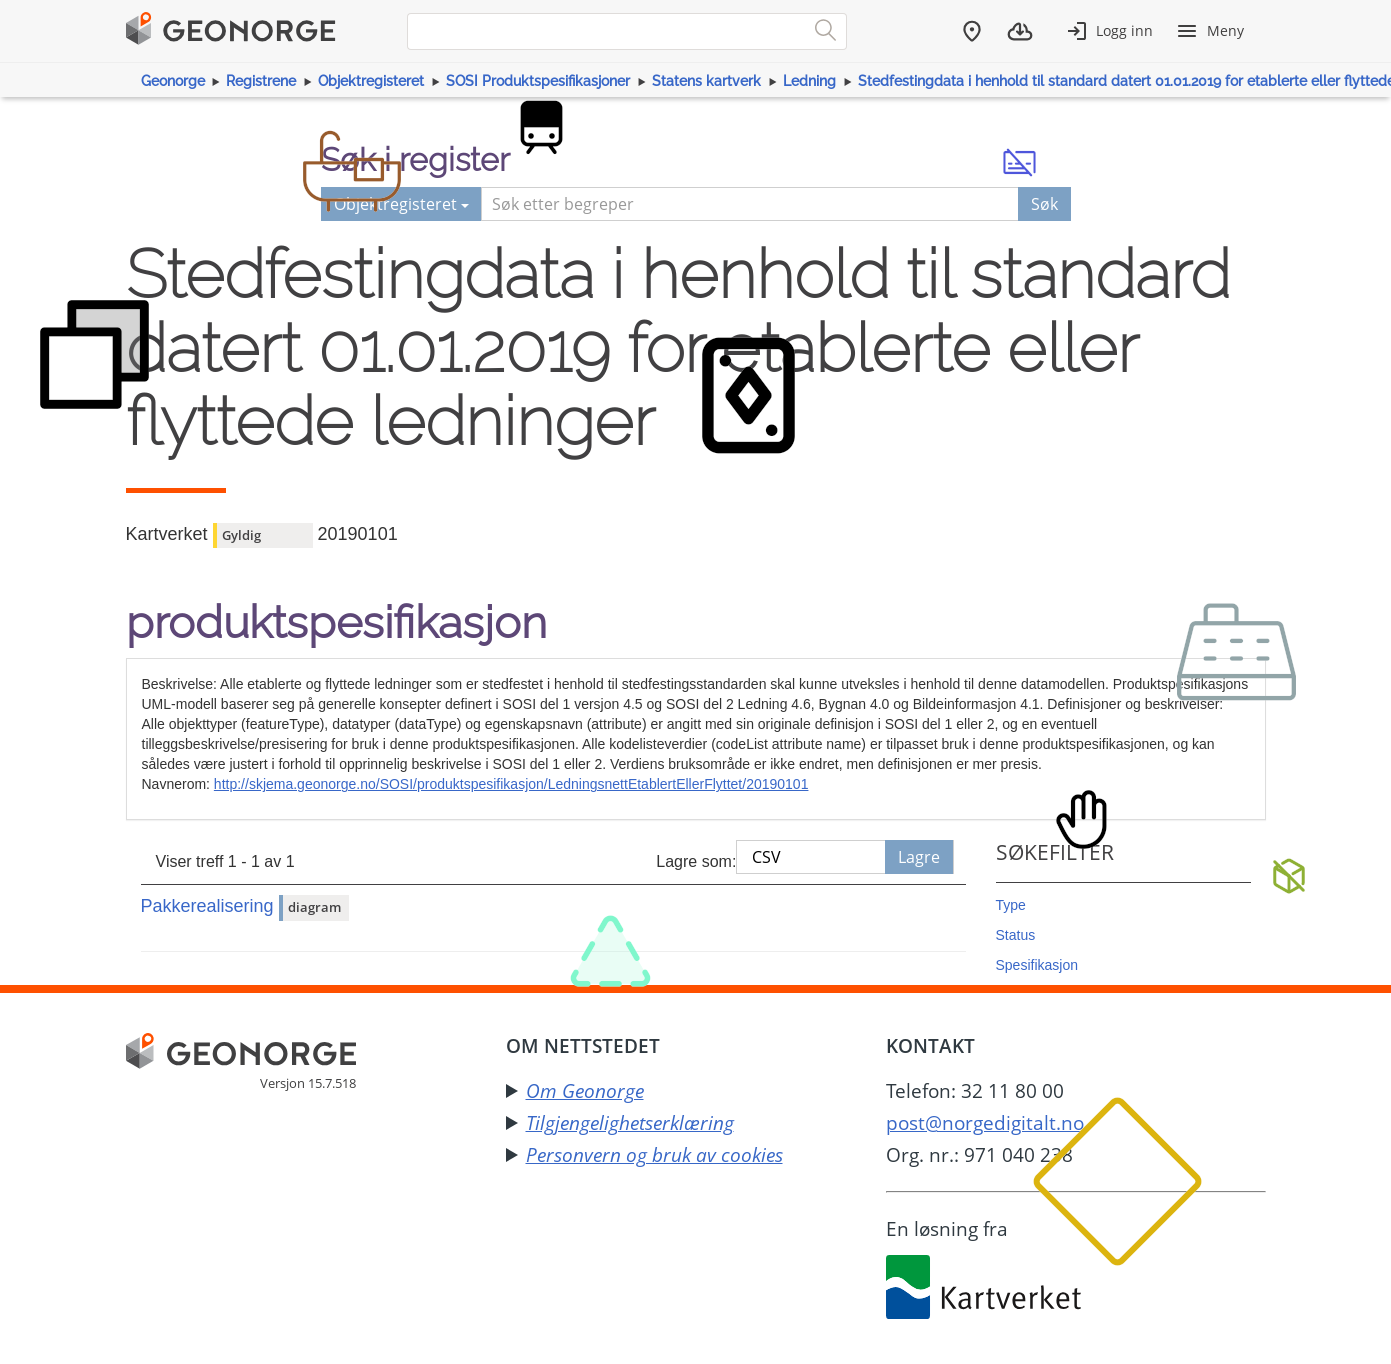 The image size is (1391, 1364). I want to click on access train schedules or rail services, so click(541, 125).